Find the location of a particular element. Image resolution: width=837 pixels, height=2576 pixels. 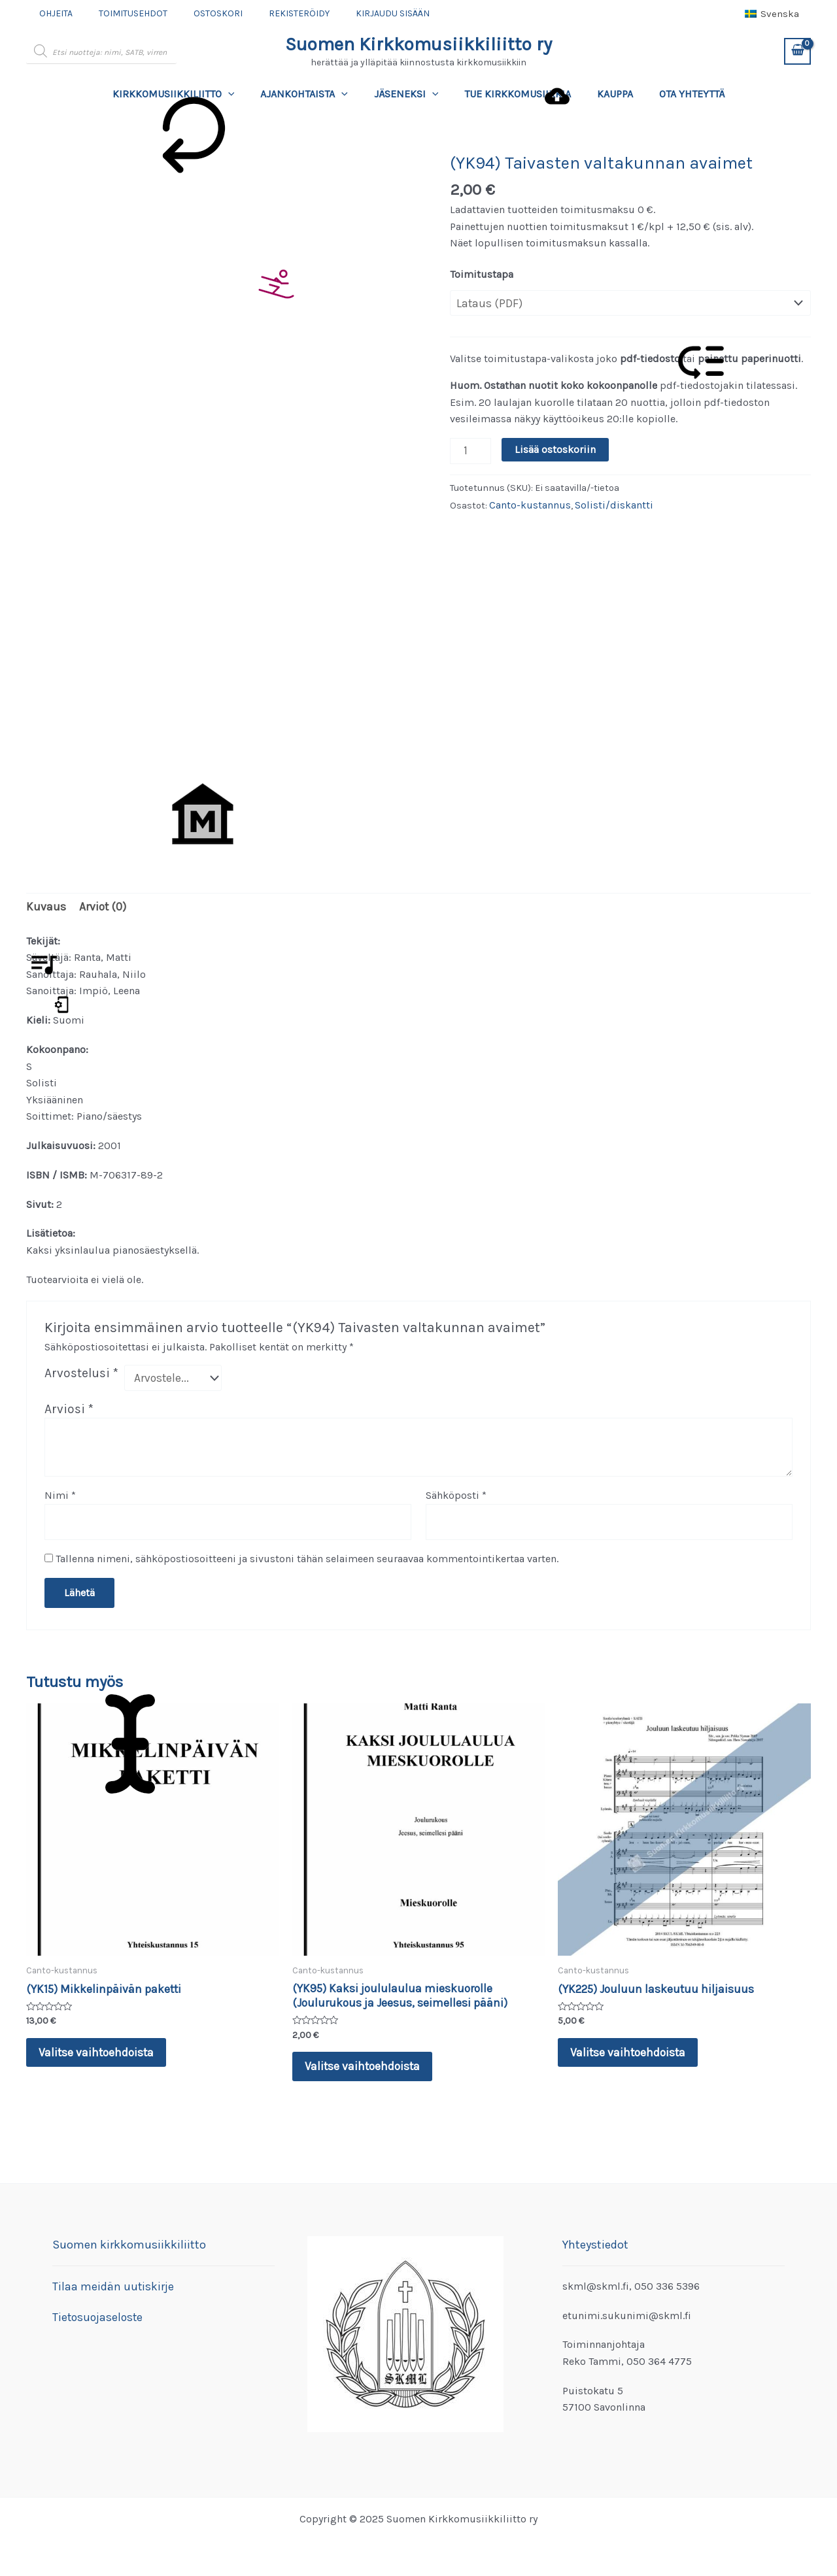

view nearby museums on the map is located at coordinates (203, 814).